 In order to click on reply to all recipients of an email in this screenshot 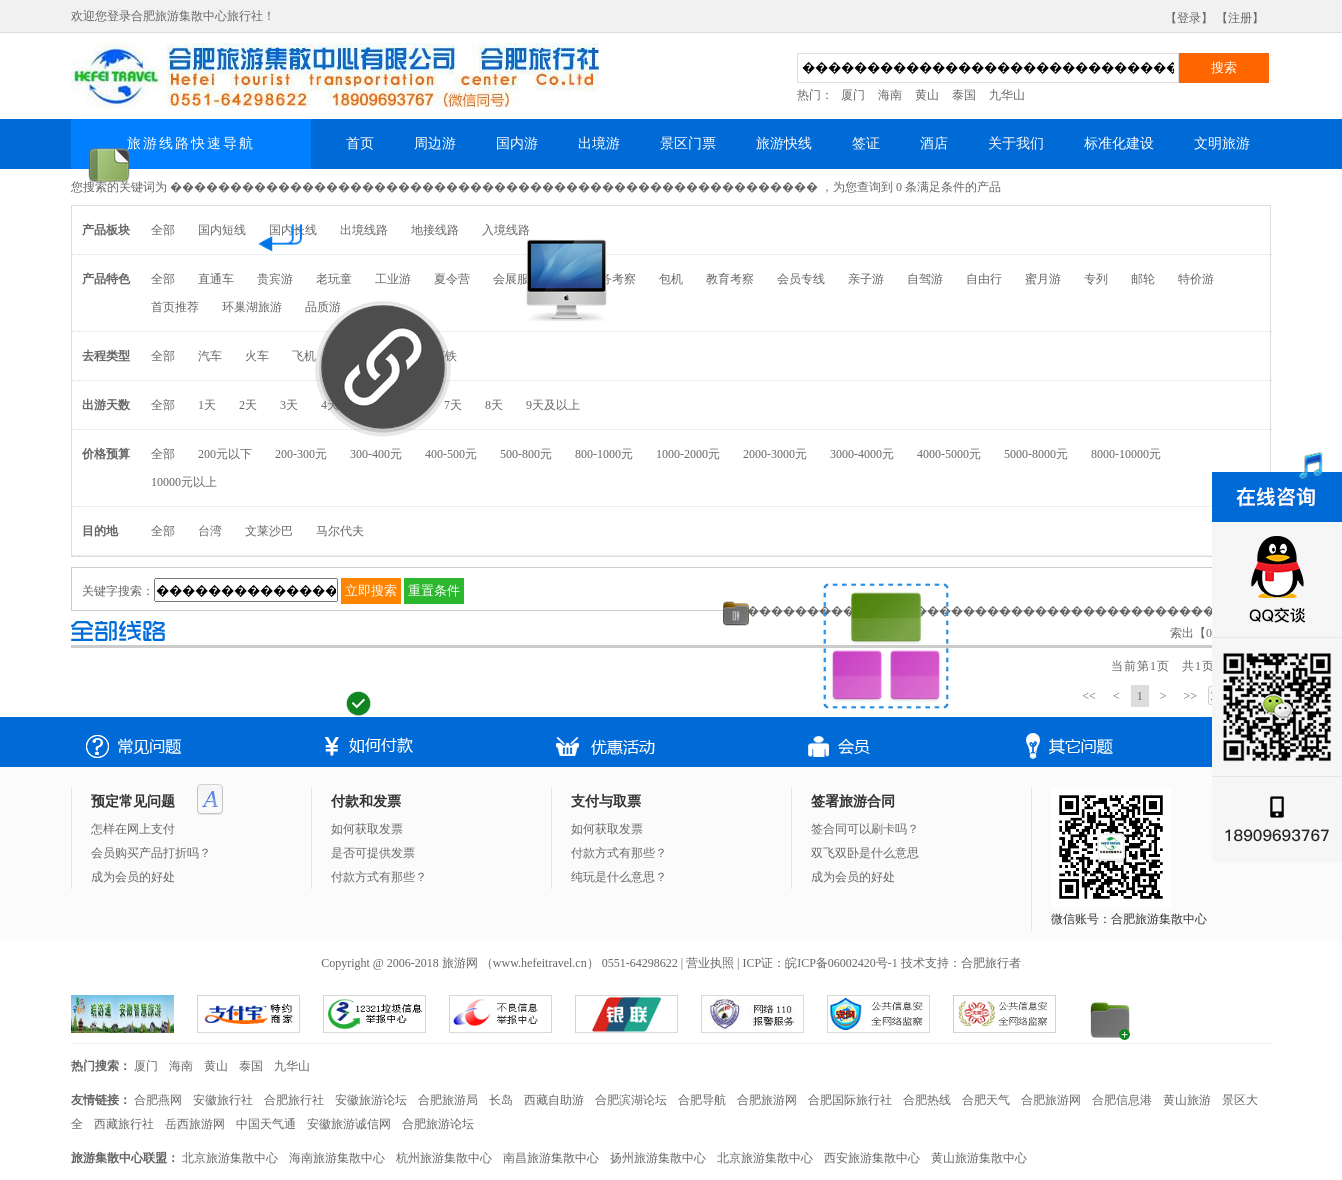, I will do `click(279, 234)`.